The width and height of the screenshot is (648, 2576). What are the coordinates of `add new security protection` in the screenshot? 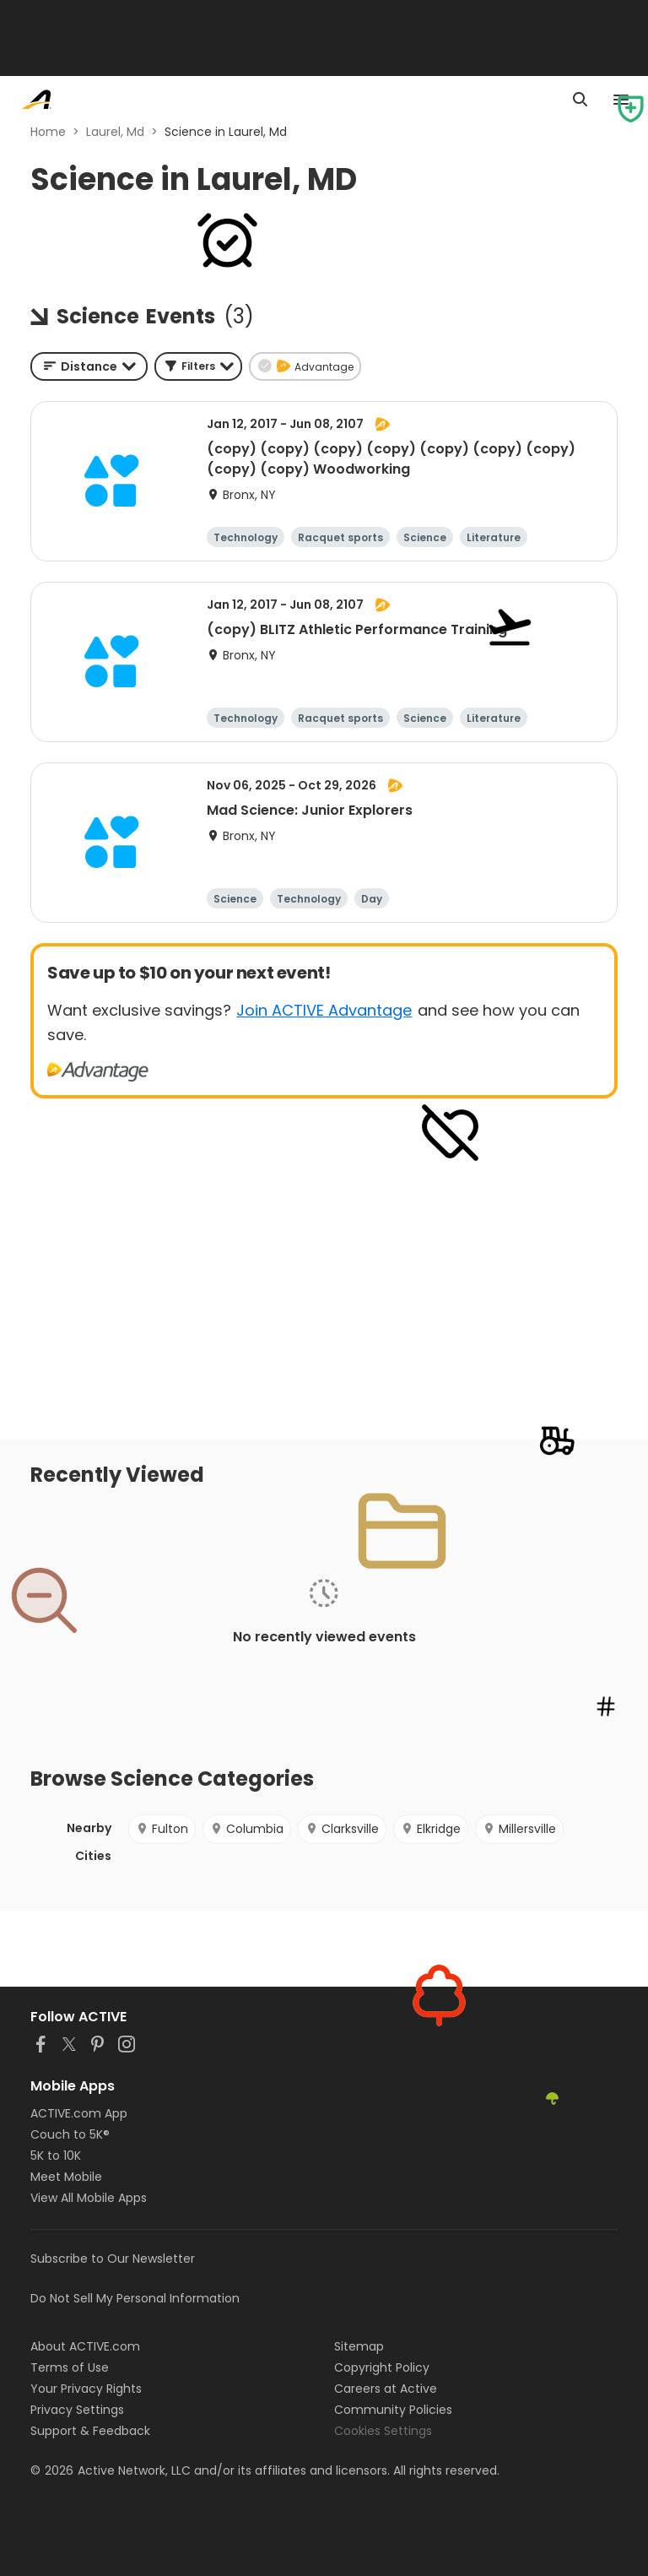 It's located at (630, 107).